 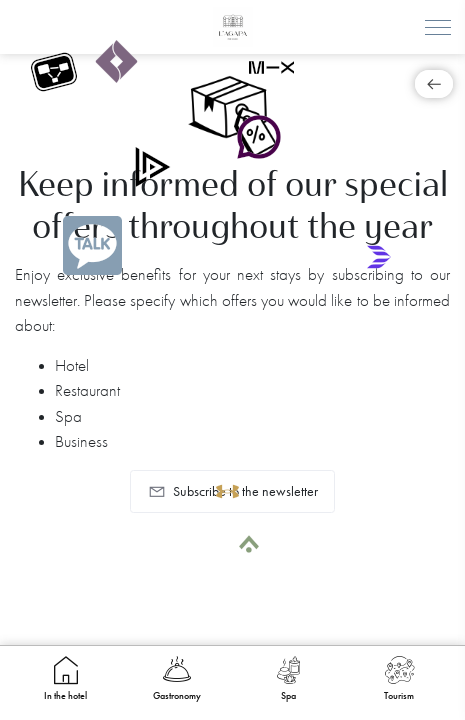 What do you see at coordinates (227, 491) in the screenshot?
I see `under armour brand logo` at bounding box center [227, 491].